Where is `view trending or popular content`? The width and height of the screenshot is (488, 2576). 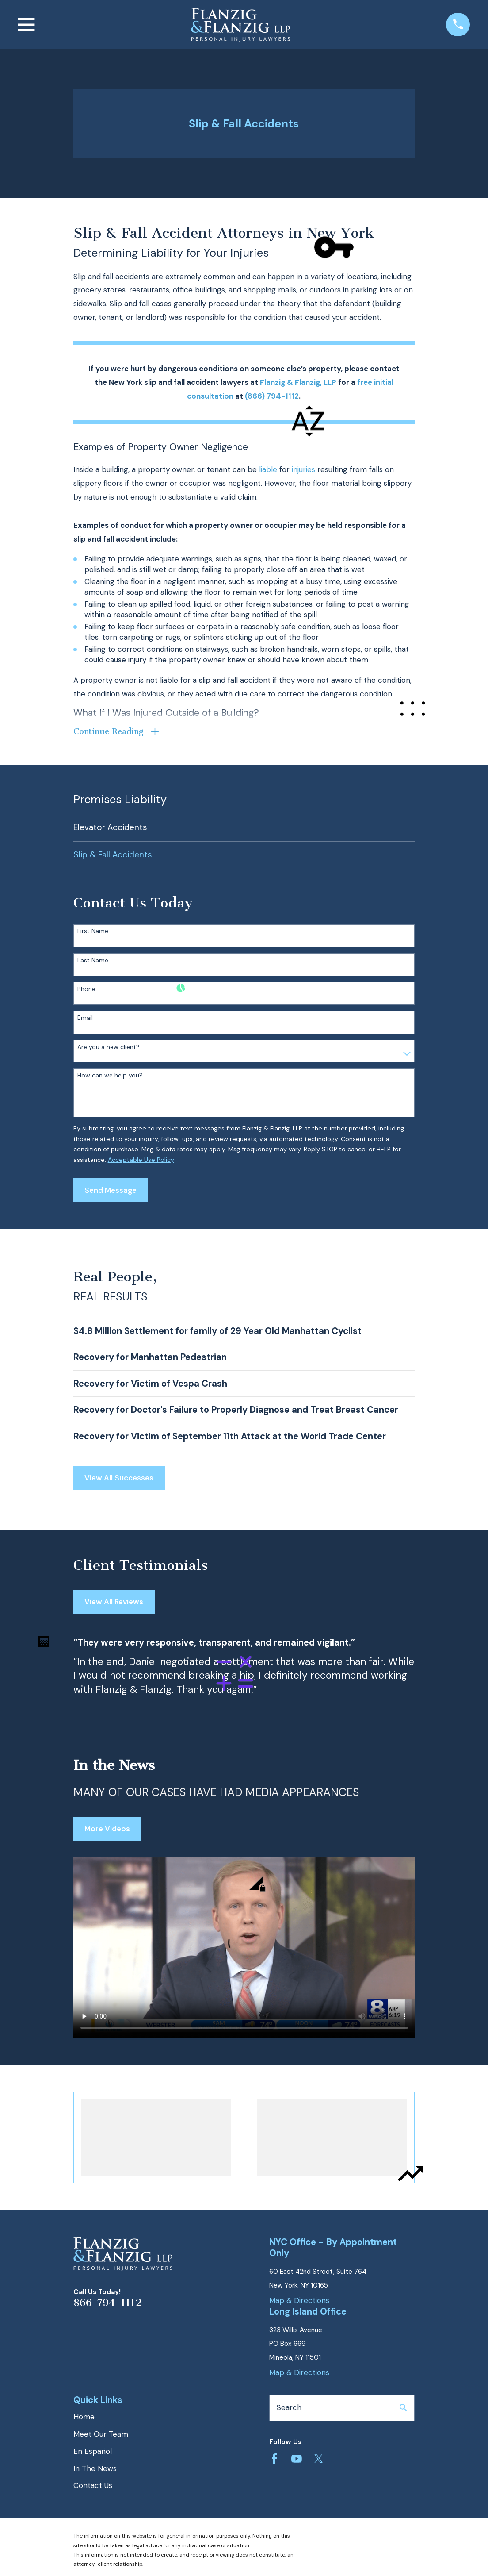 view trending or popular content is located at coordinates (411, 2174).